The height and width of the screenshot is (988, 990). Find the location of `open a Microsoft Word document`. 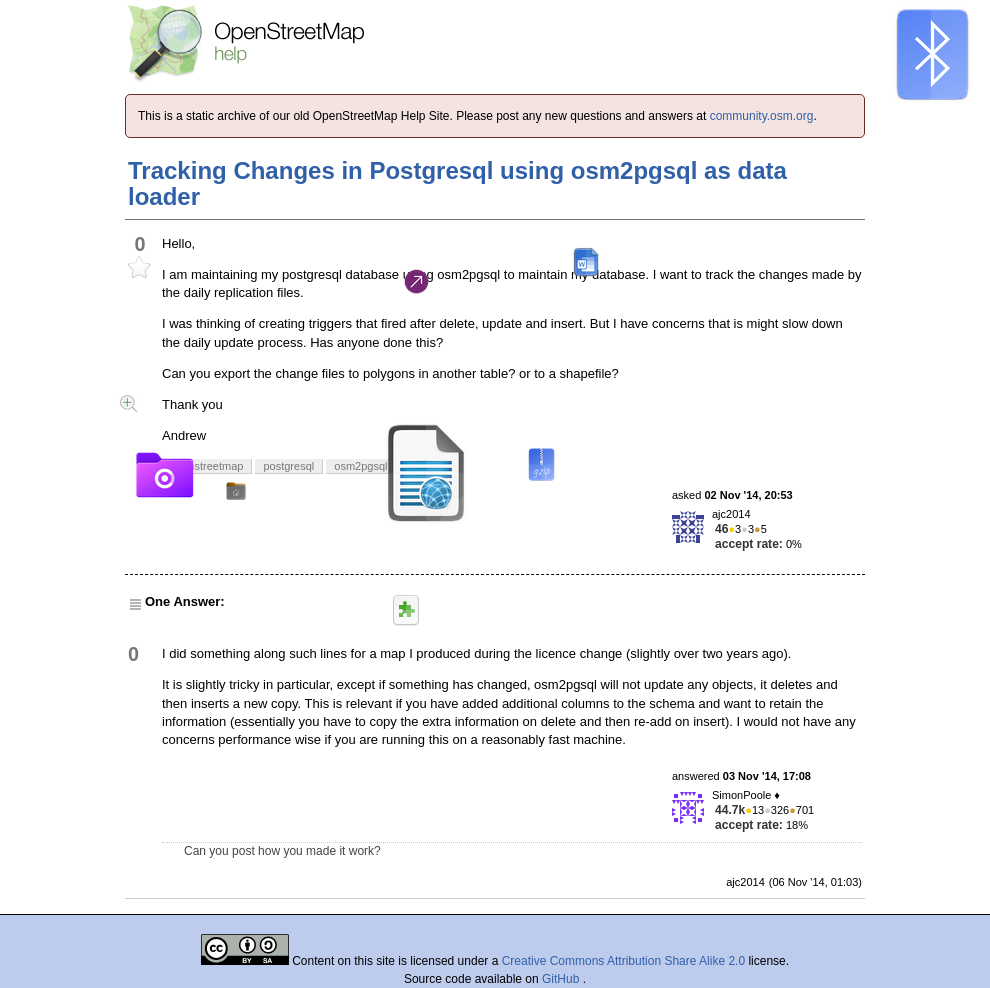

open a Microsoft Word document is located at coordinates (586, 262).